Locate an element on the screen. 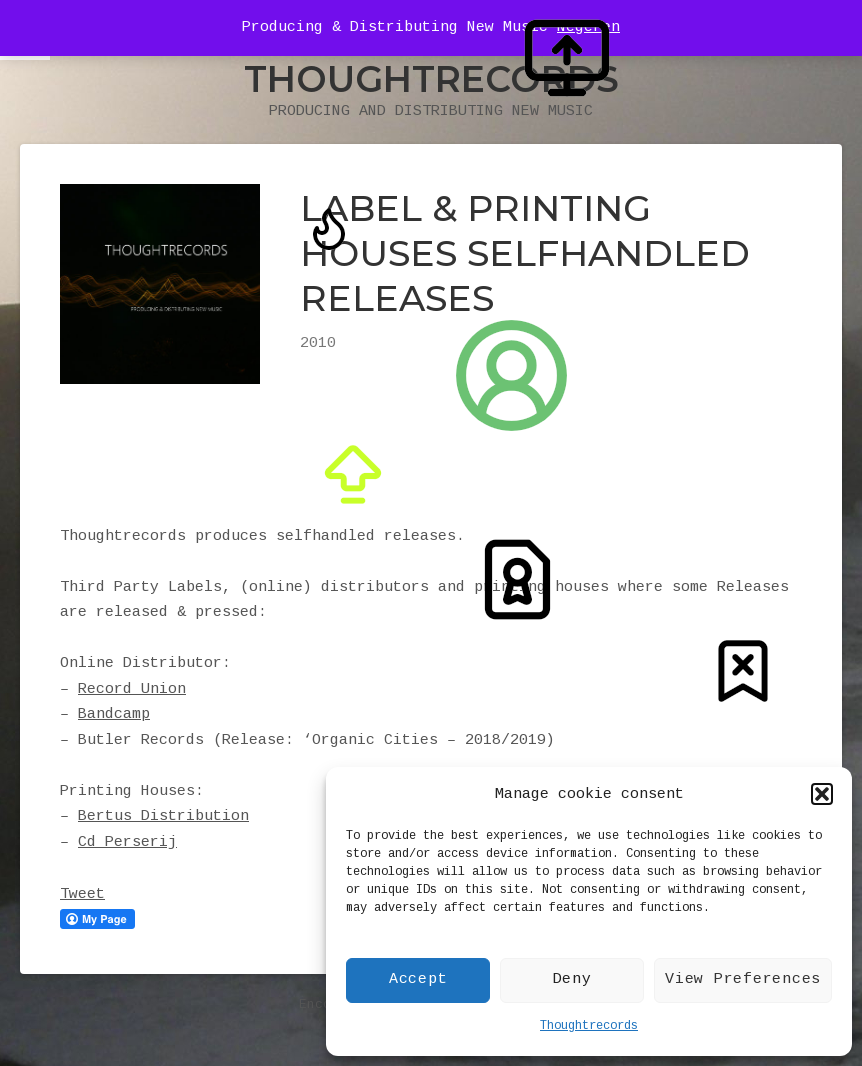  view certified or verified document is located at coordinates (517, 579).